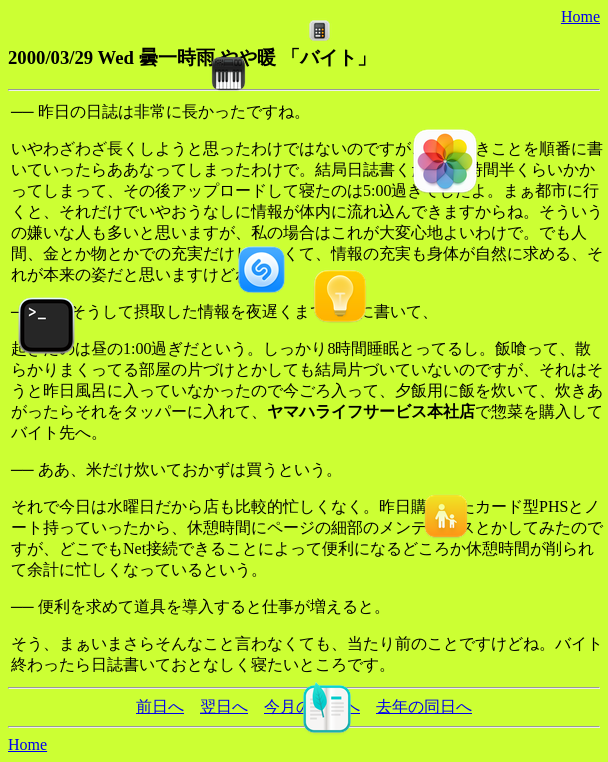 This screenshot has height=762, width=608. I want to click on open terminal app, so click(46, 325).